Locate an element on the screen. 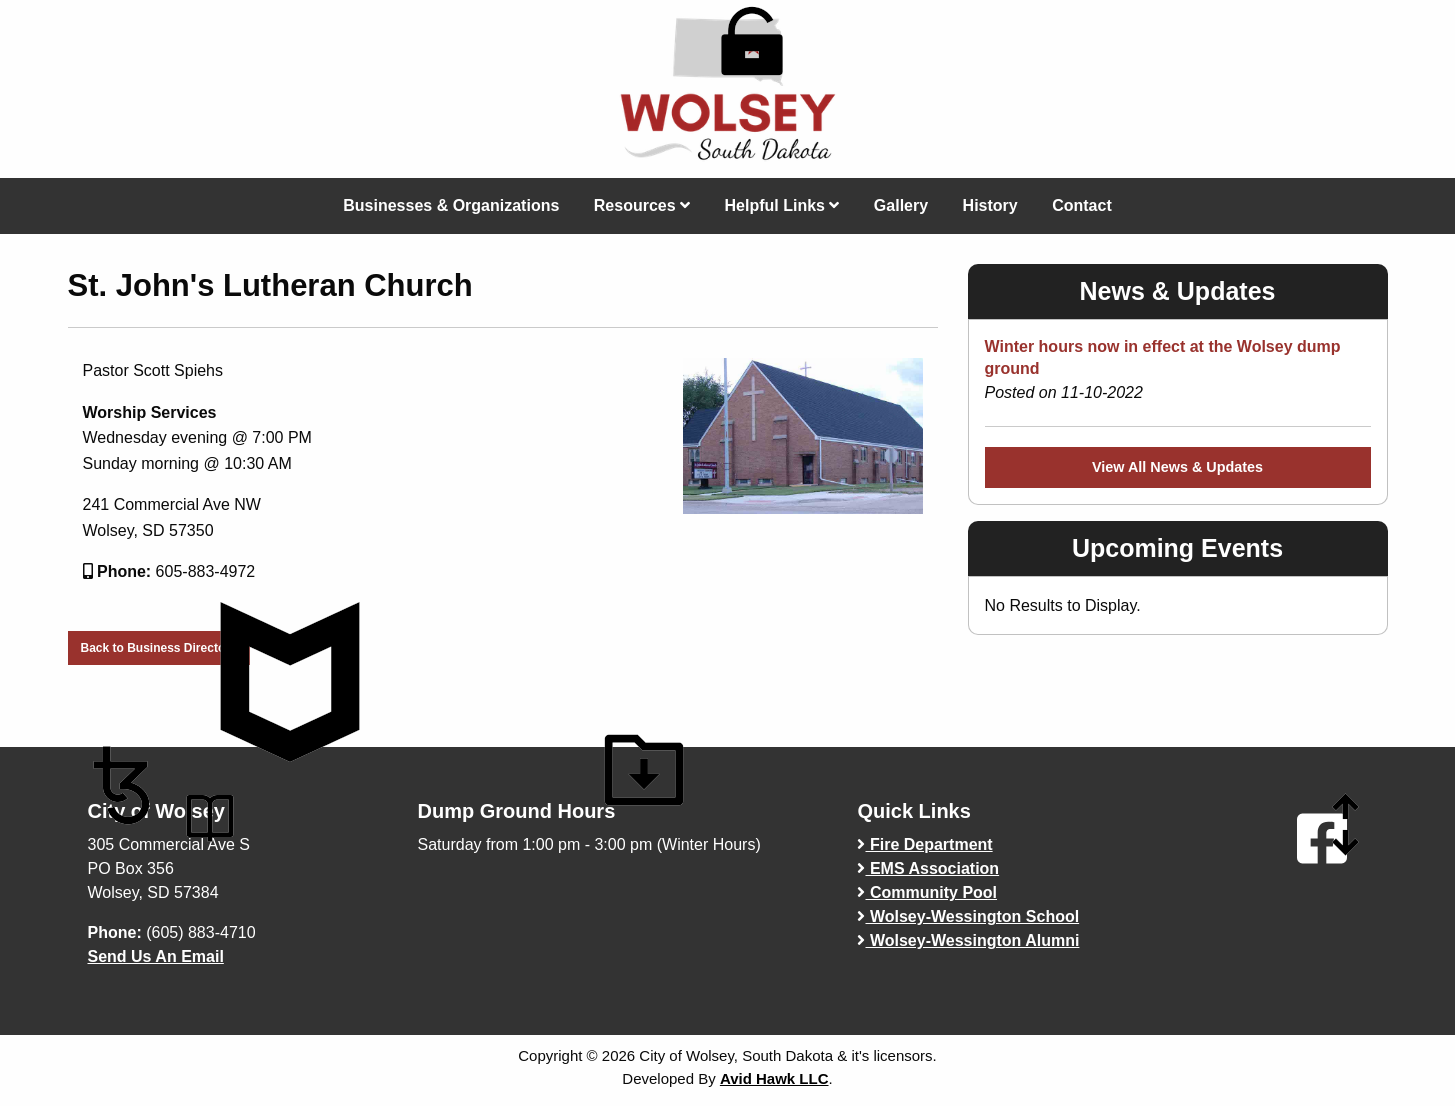 Image resolution: width=1455 pixels, height=1106 pixels. tezos (XTZ) cryptocurrency logo is located at coordinates (121, 783).